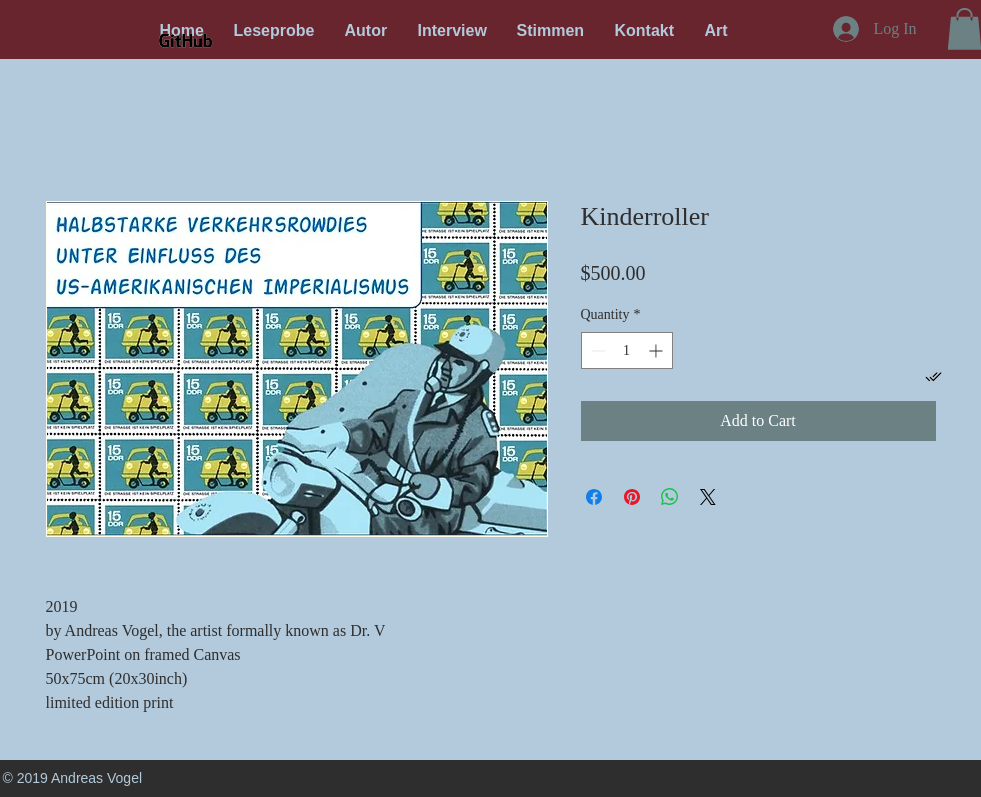 Image resolution: width=981 pixels, height=797 pixels. I want to click on message sent and read confirmation, so click(933, 376).